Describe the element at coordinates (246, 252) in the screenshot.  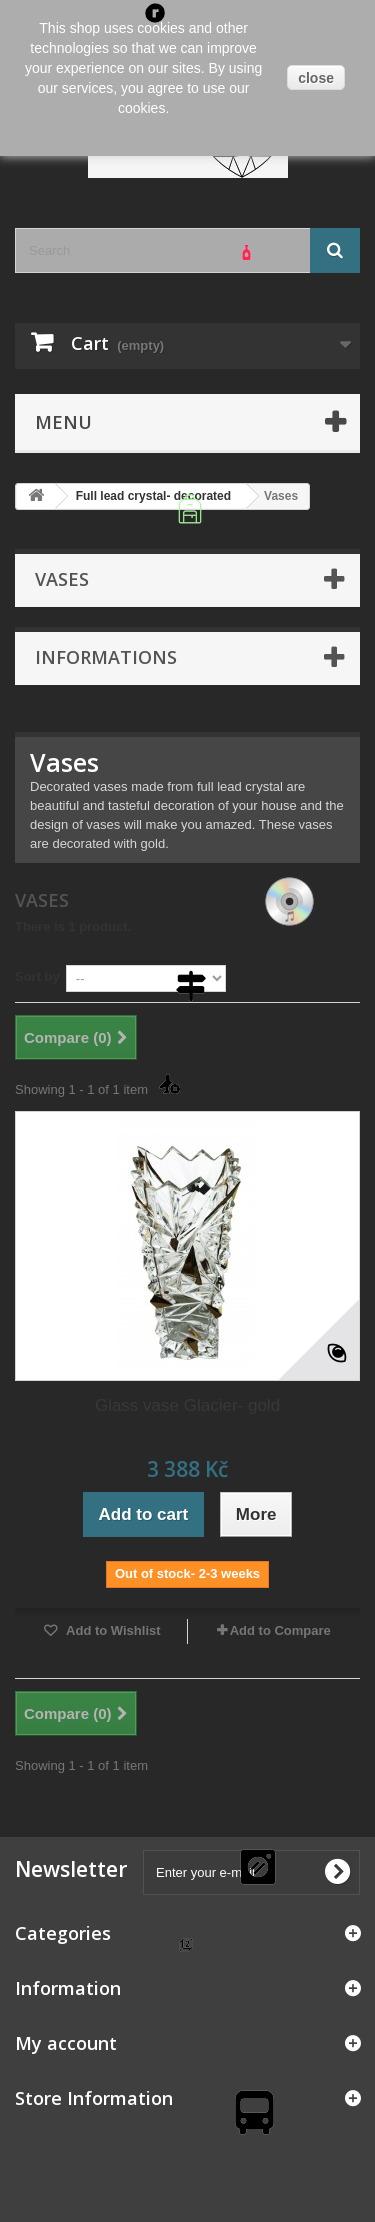
I see `indicates liquid medication or dosage` at that location.